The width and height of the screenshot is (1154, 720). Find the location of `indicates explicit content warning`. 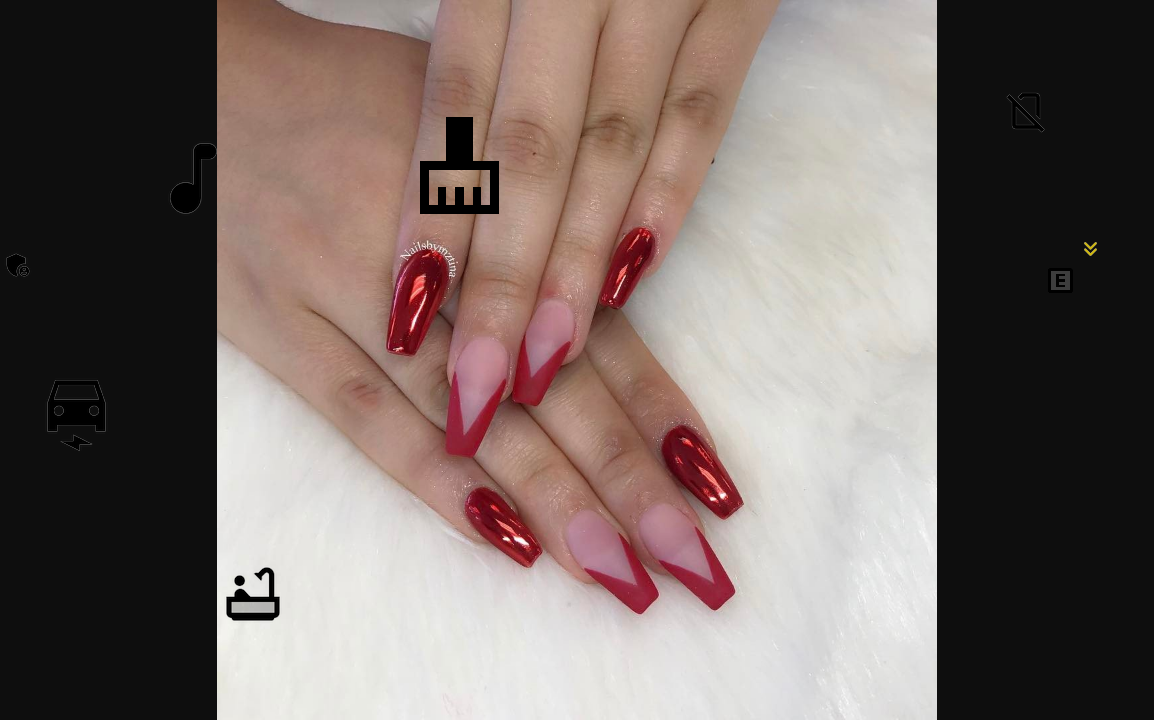

indicates explicit content warning is located at coordinates (1060, 280).